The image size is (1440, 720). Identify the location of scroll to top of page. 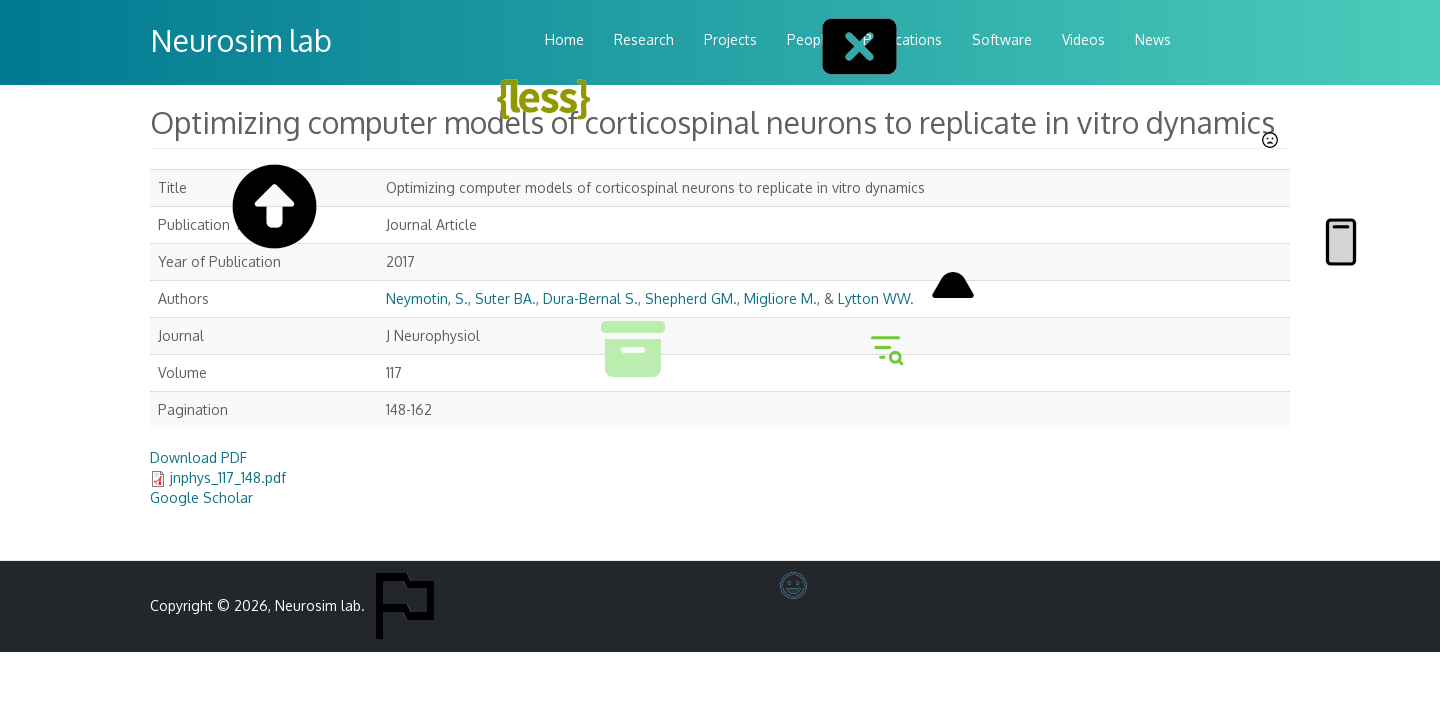
(274, 206).